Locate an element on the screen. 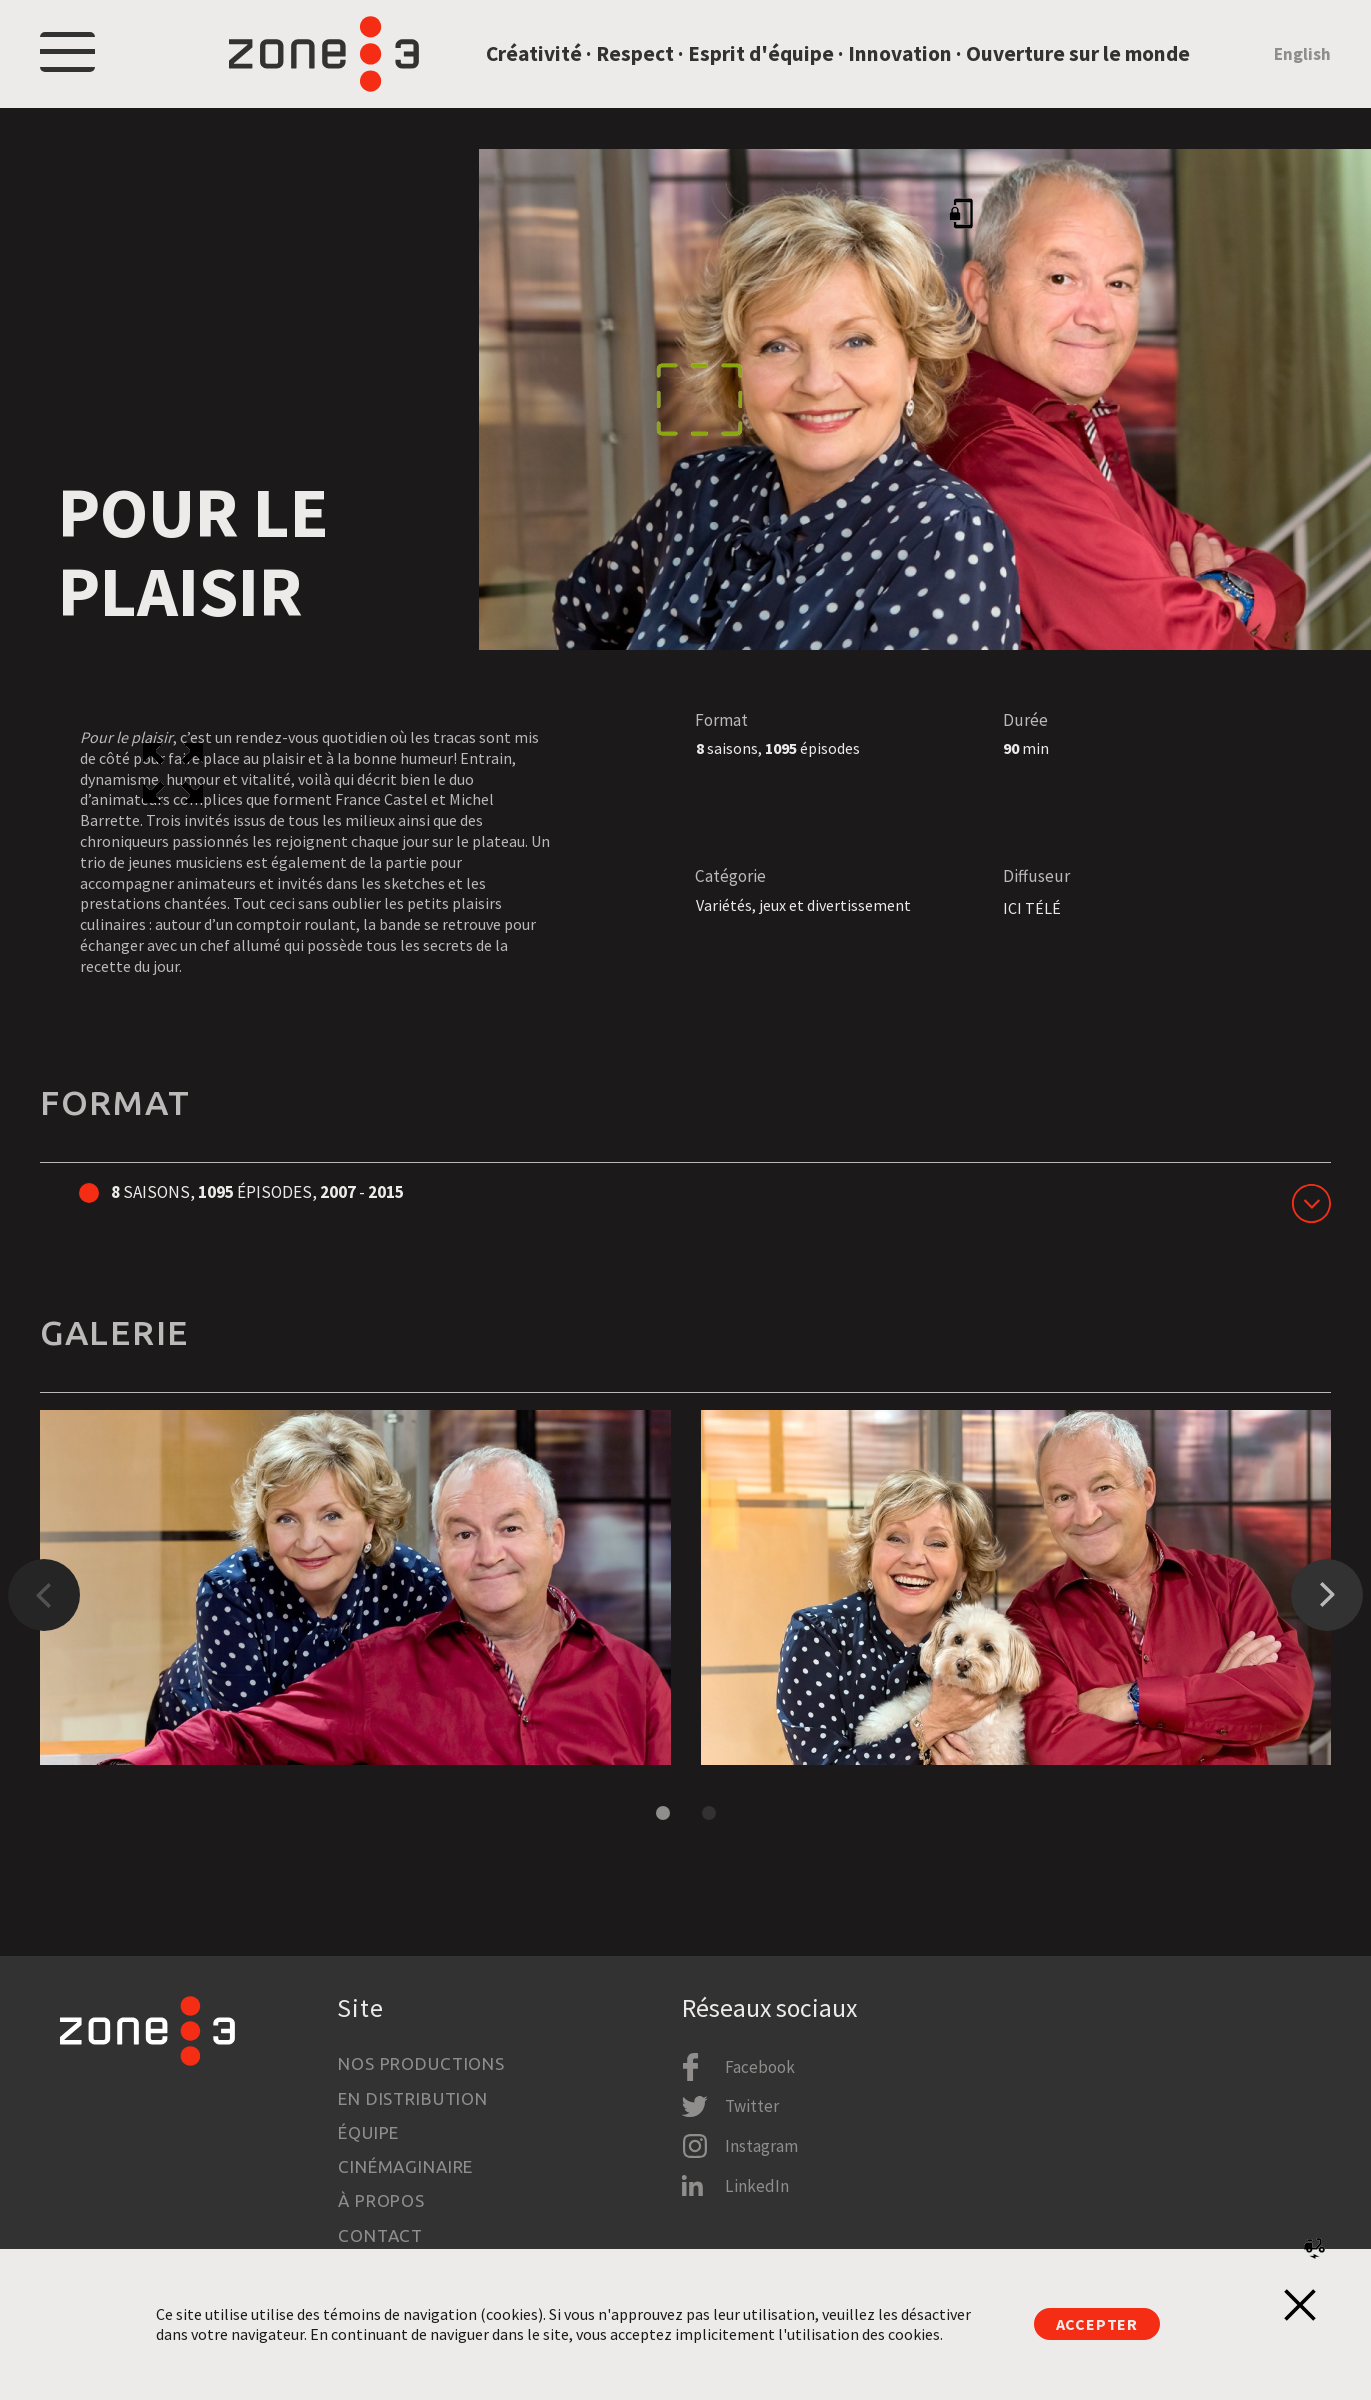  expand to fullscreen view is located at coordinates (173, 773).